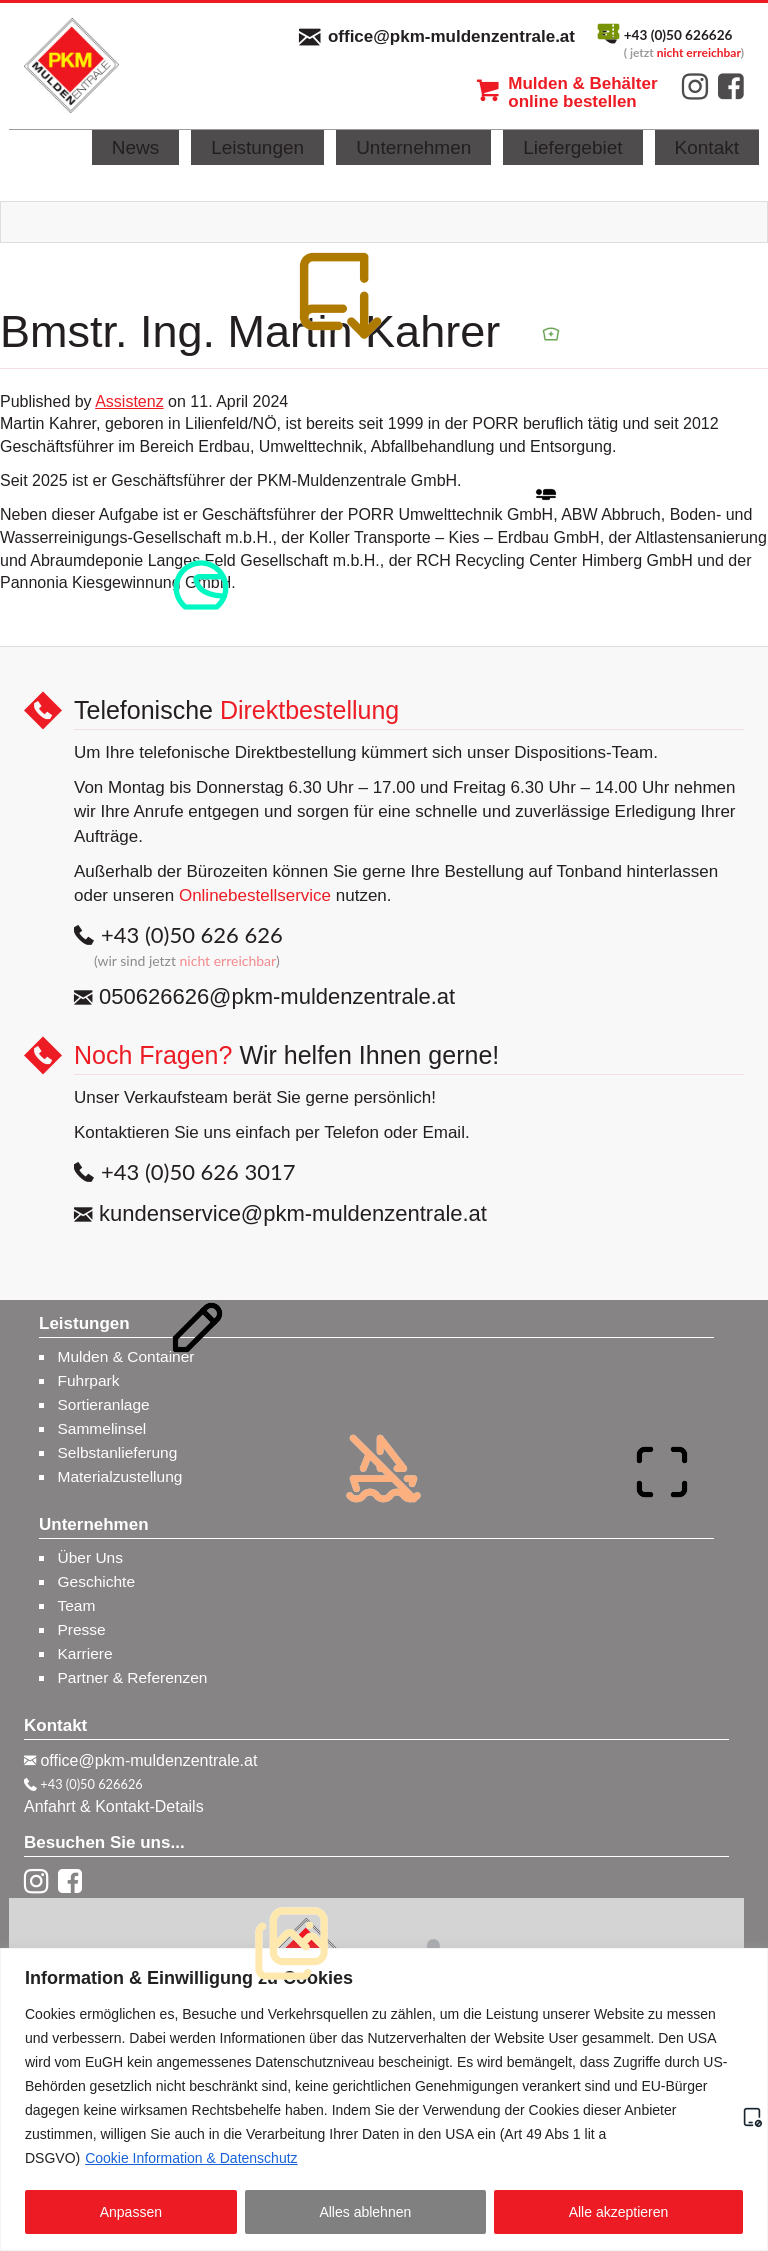 This screenshot has height=2251, width=768. I want to click on access your photo library, so click(291, 1943).